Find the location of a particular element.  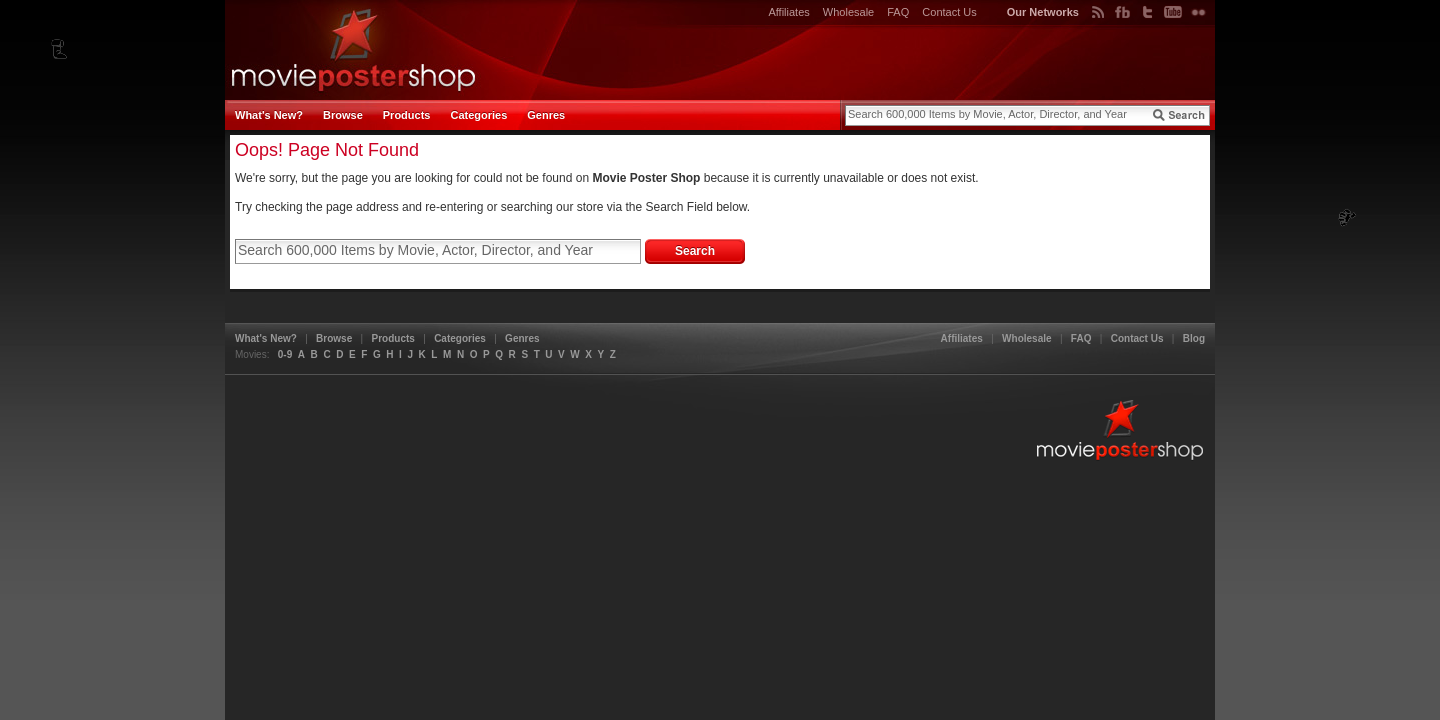

equip footwear to your character is located at coordinates (58, 49).